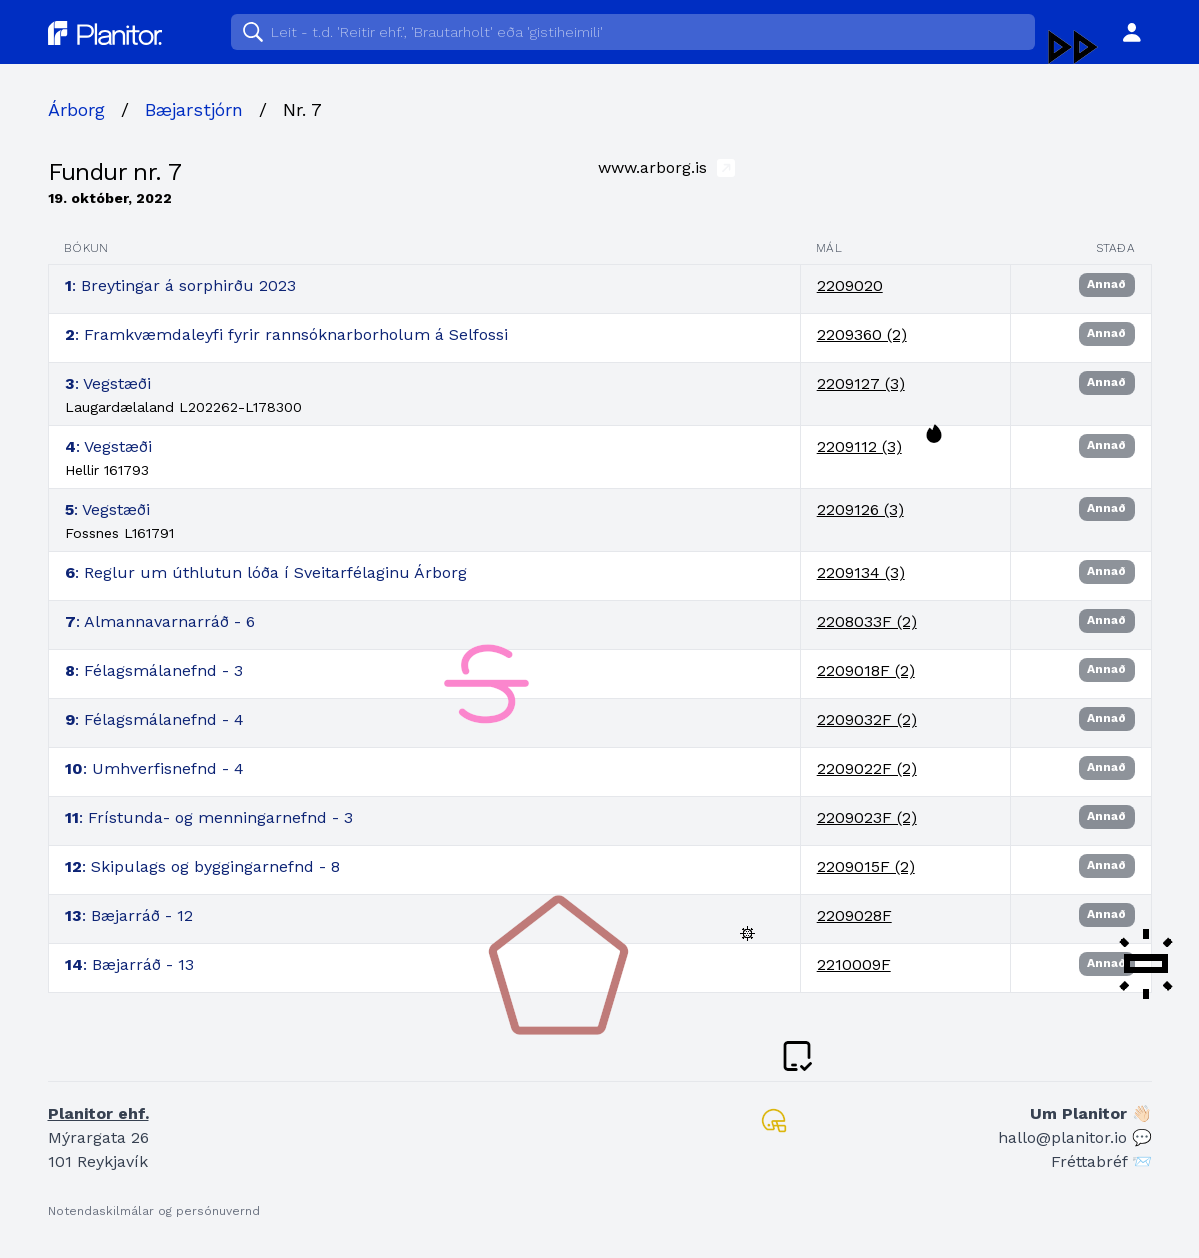  I want to click on apply strikethrough formatting to selected text, so click(486, 684).